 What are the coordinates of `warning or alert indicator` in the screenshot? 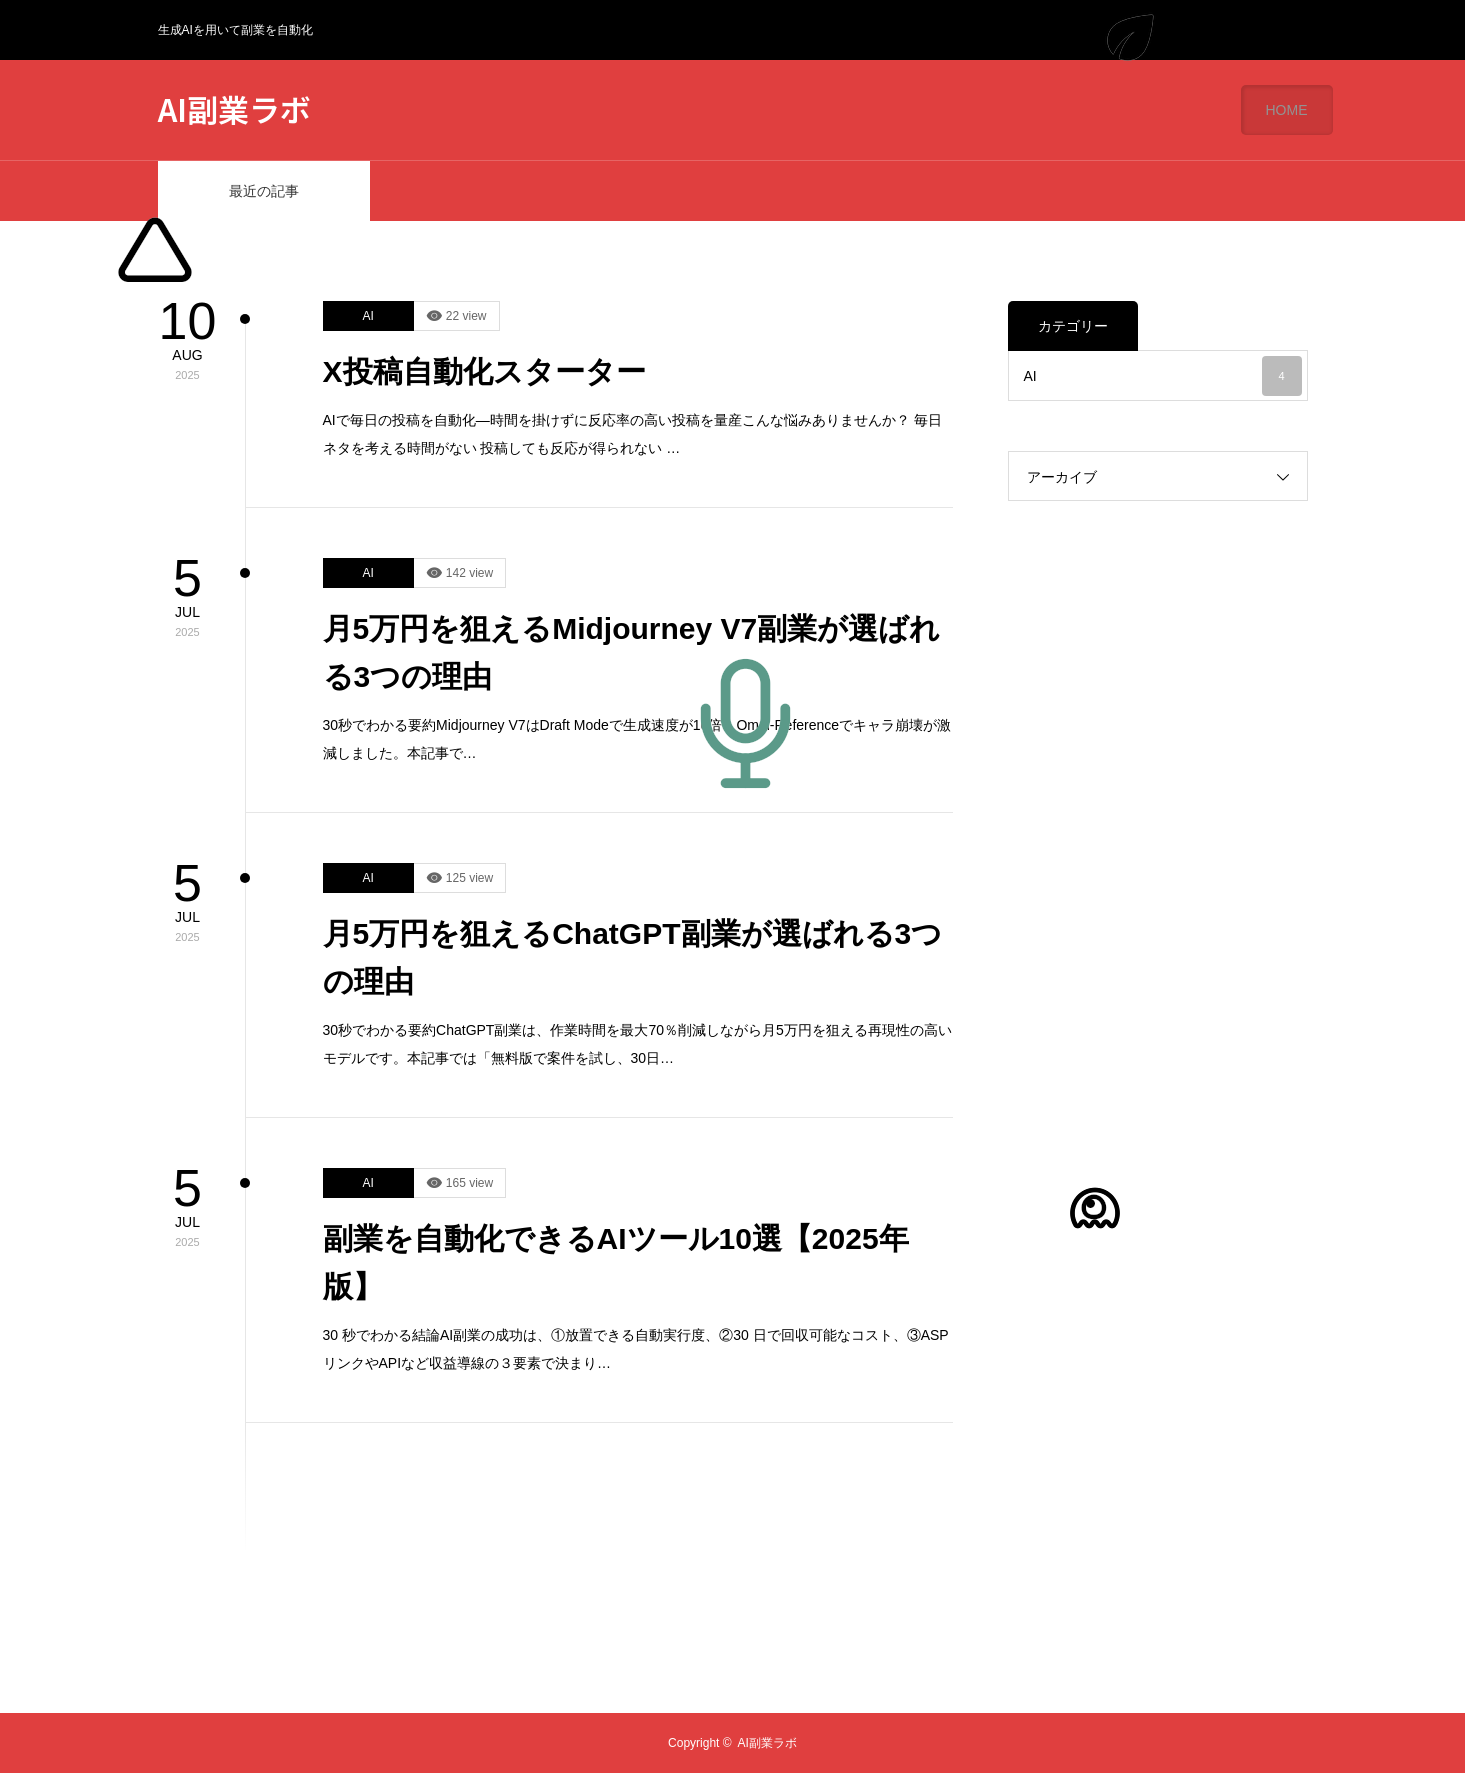 It's located at (155, 252).